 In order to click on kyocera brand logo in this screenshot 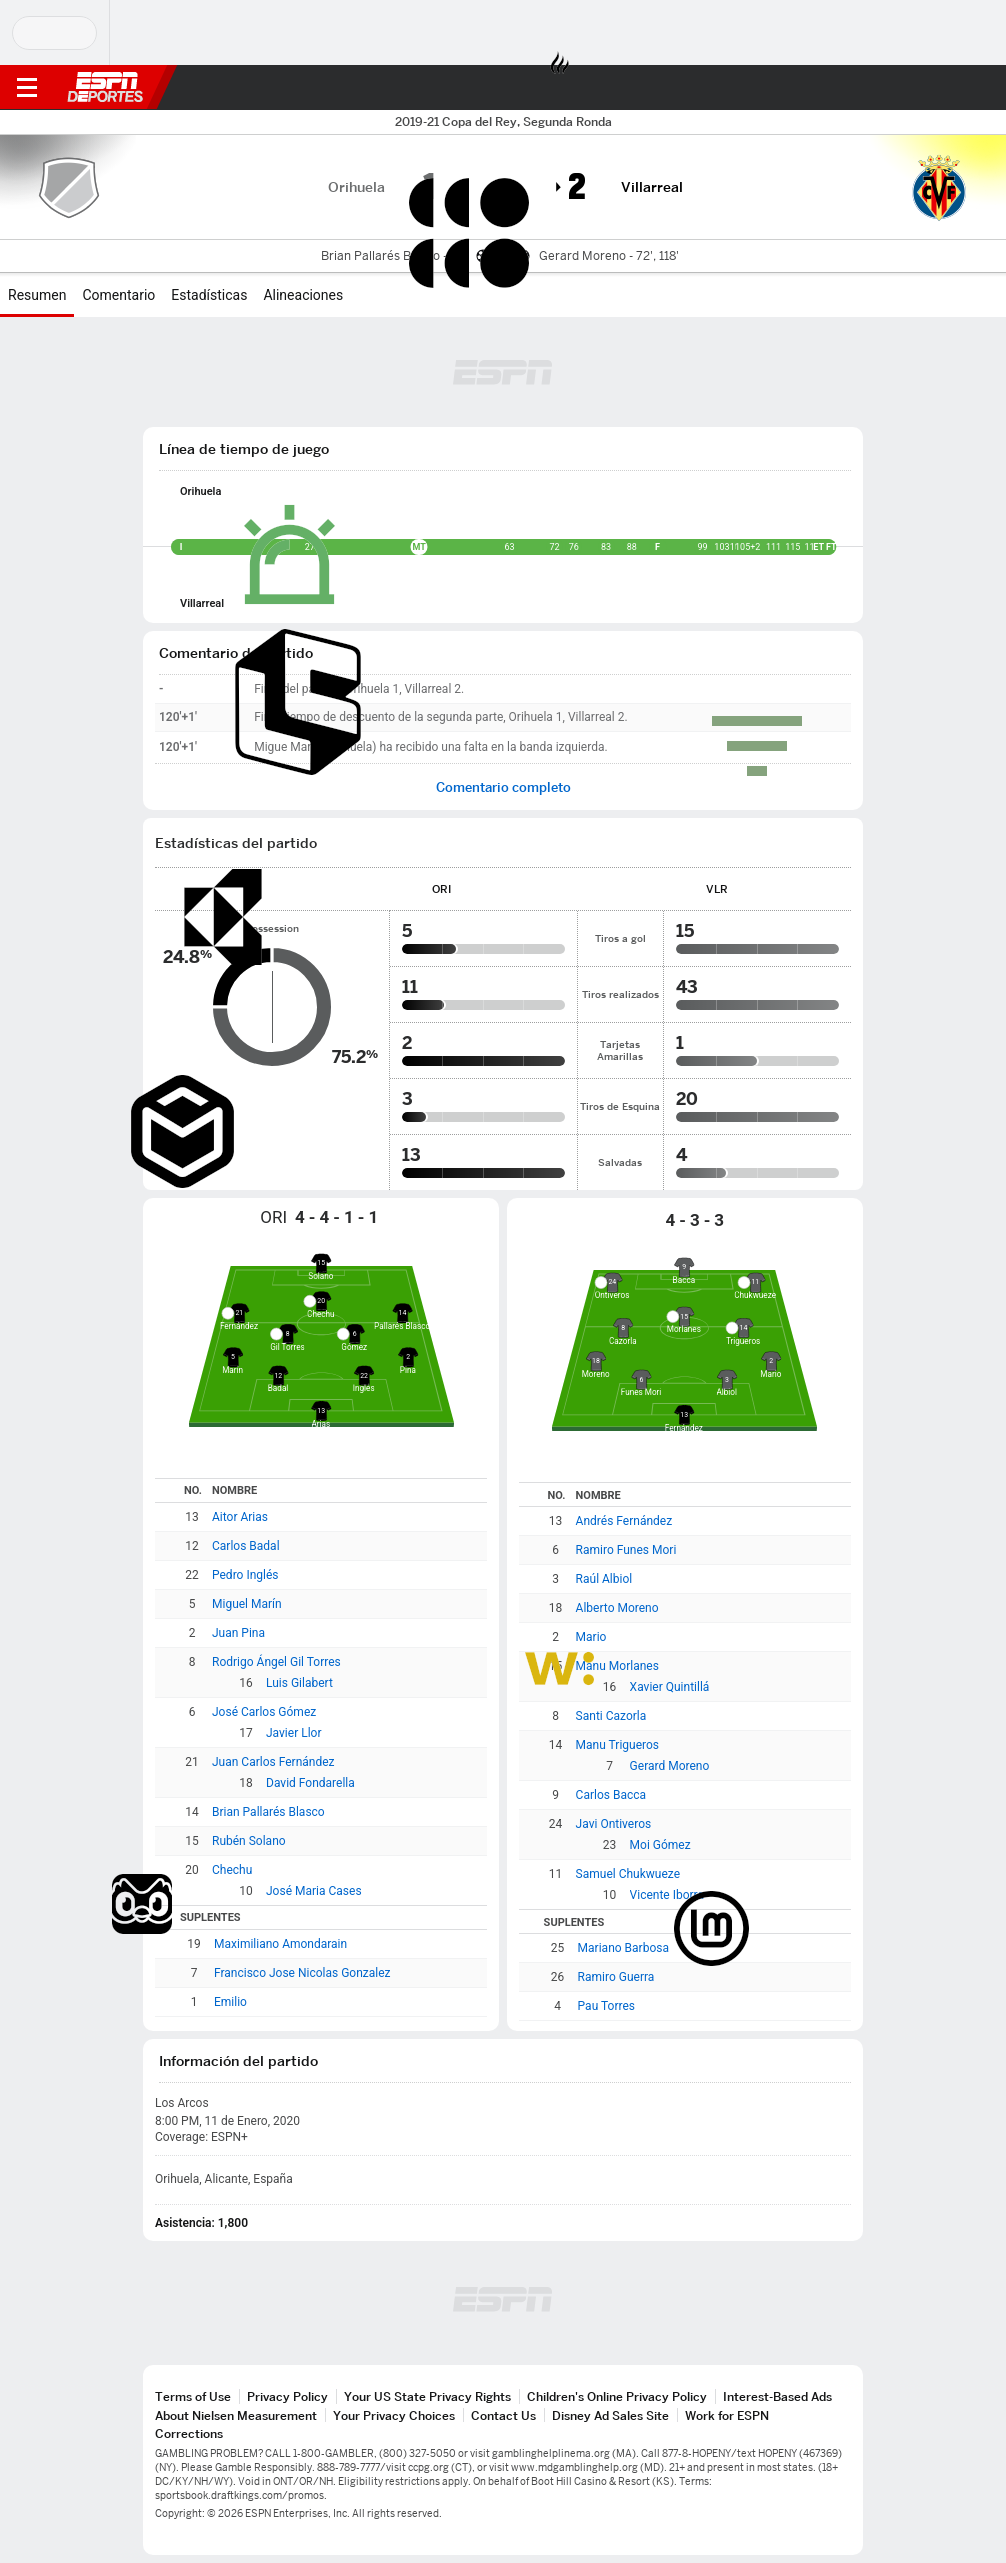, I will do `click(223, 917)`.